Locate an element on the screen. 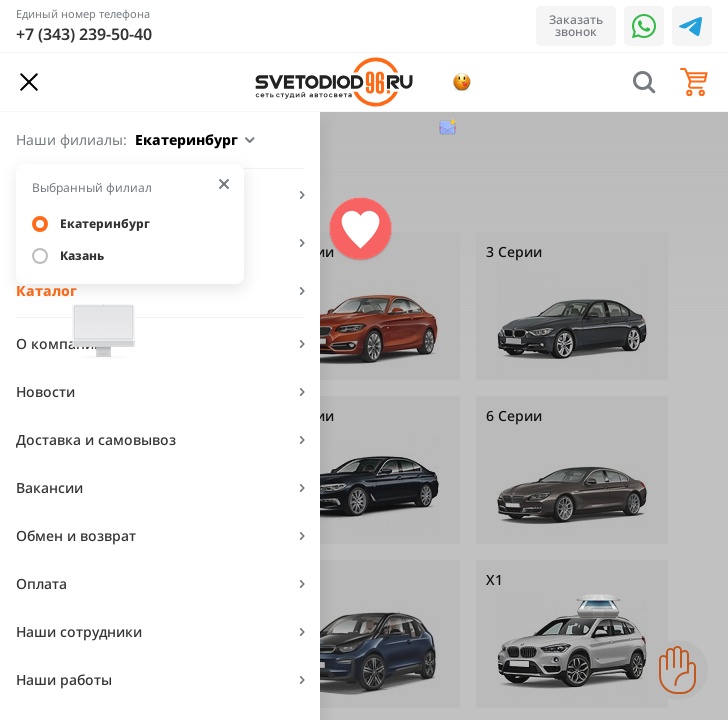  represents this mac in system preferences or network settings is located at coordinates (103, 329).